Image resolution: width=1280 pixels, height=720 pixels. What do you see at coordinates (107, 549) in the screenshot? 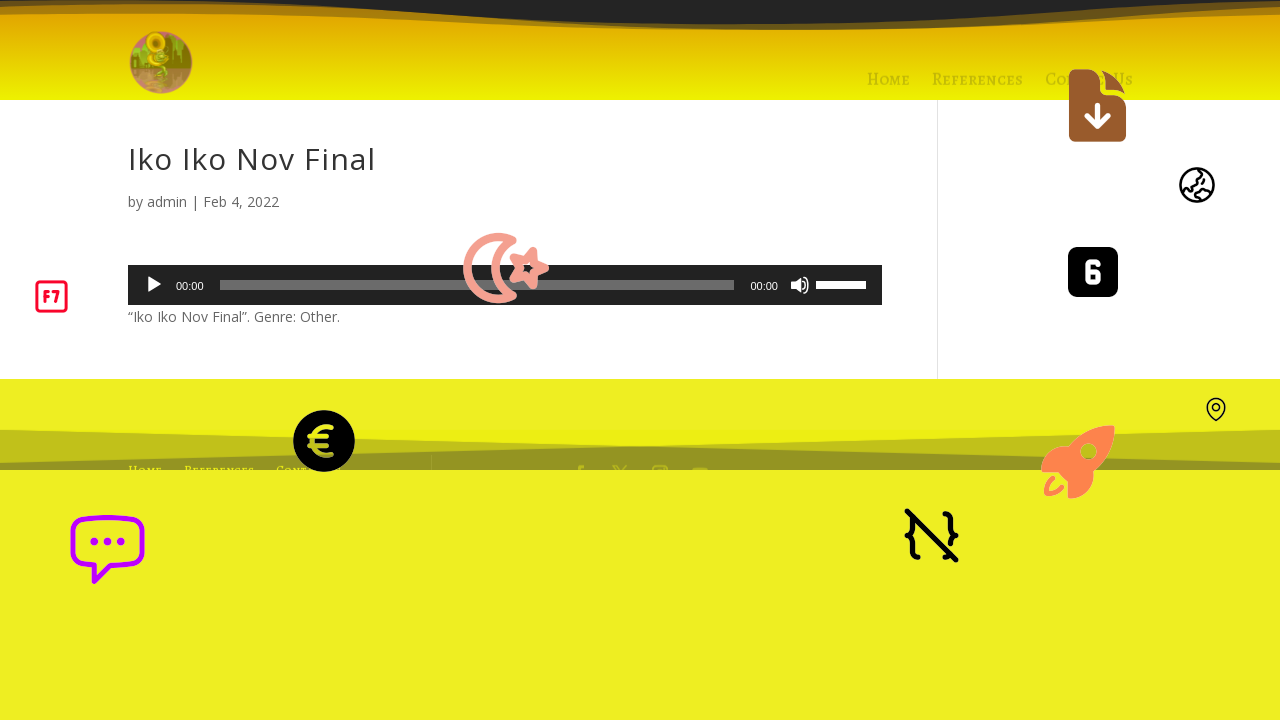
I see `open chat or messaging` at bounding box center [107, 549].